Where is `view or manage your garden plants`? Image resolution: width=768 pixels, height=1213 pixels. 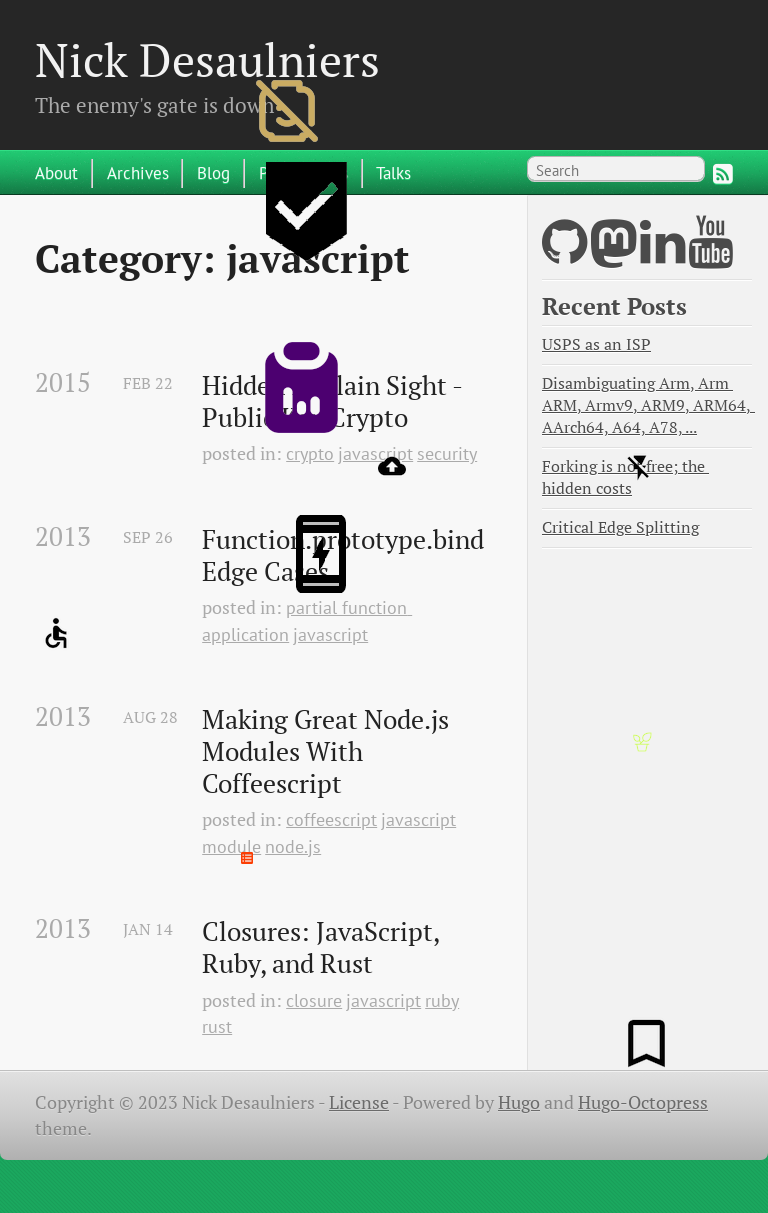 view or manage your garden plants is located at coordinates (642, 742).